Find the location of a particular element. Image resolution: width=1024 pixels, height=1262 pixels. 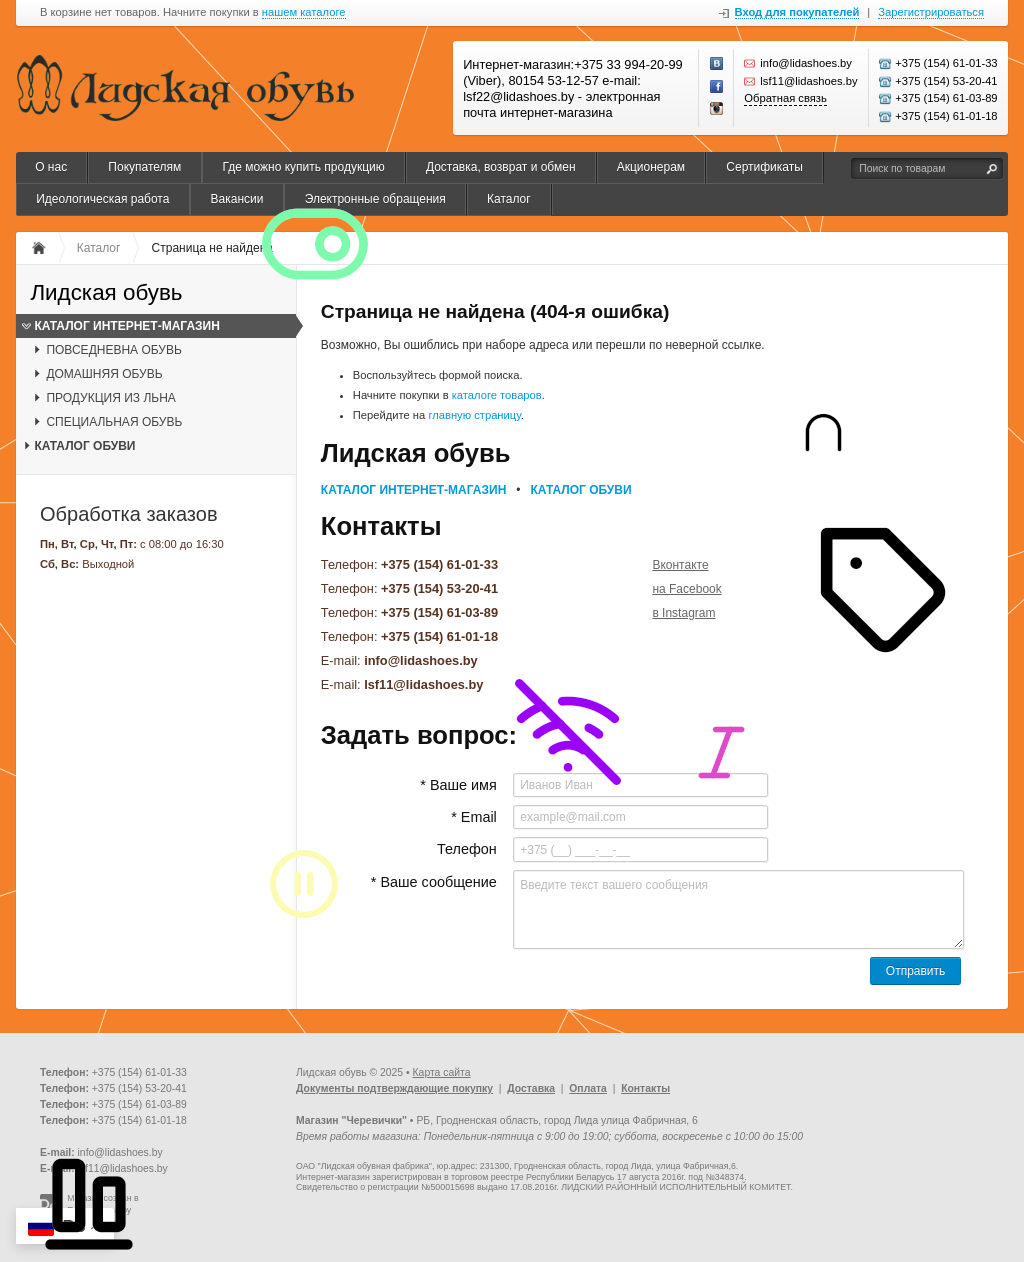

pause media playback is located at coordinates (304, 884).